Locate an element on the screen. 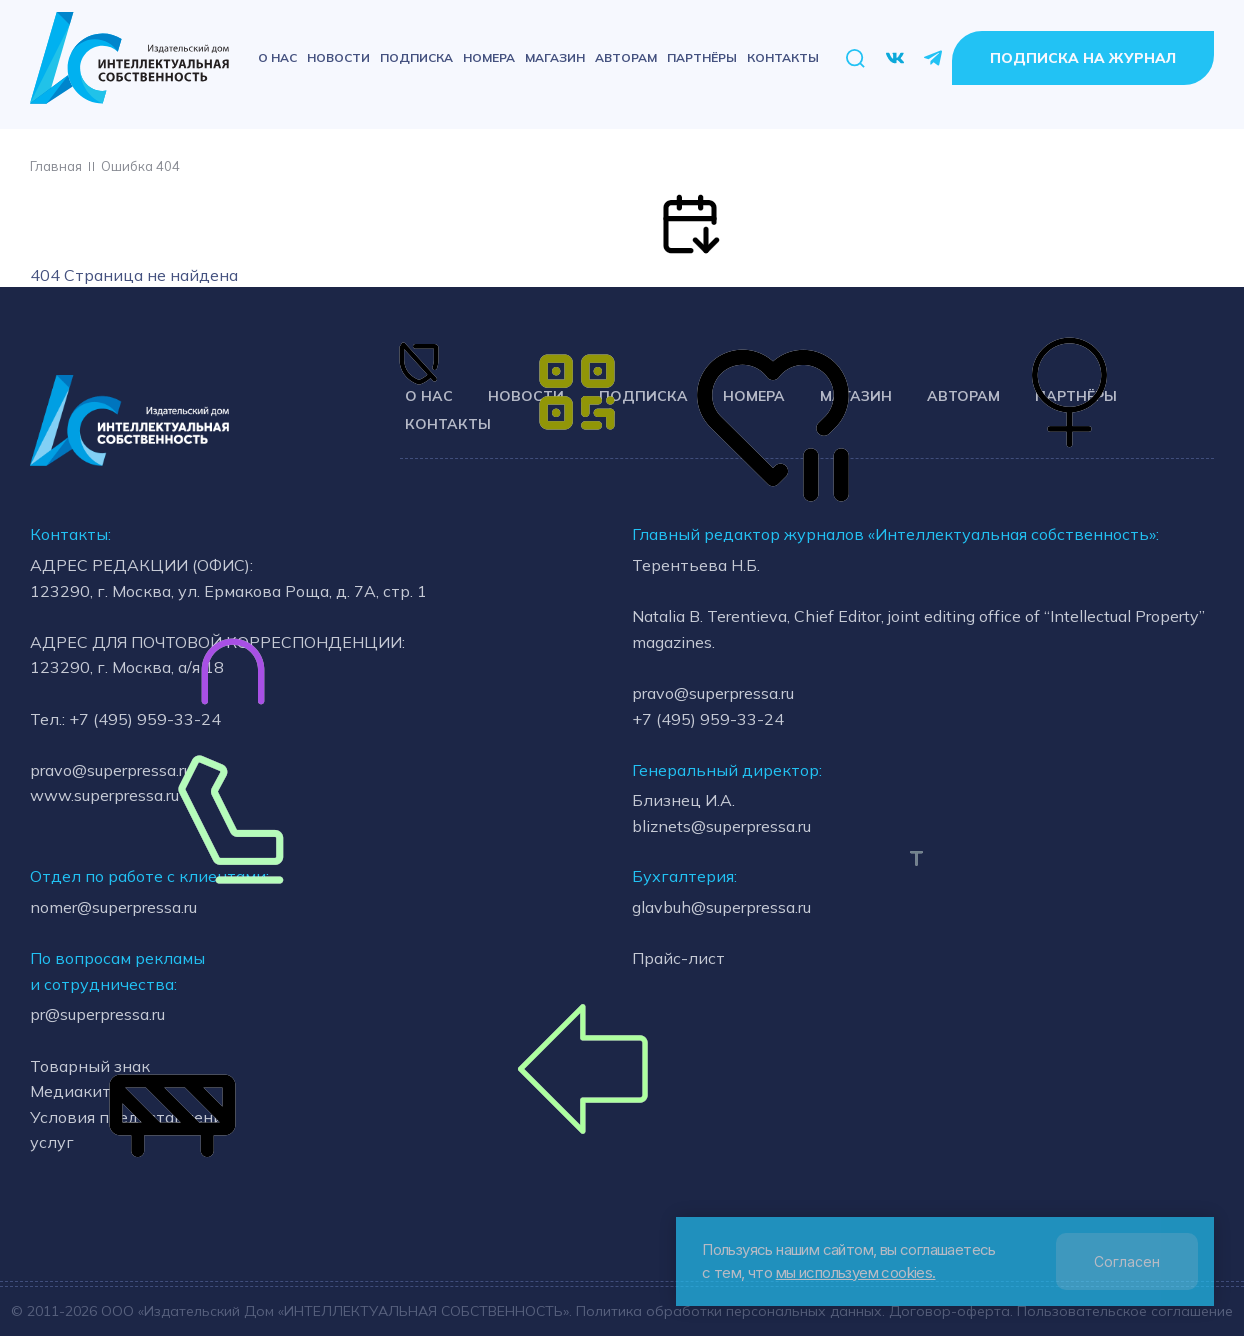  security or protection is disabled is located at coordinates (419, 362).